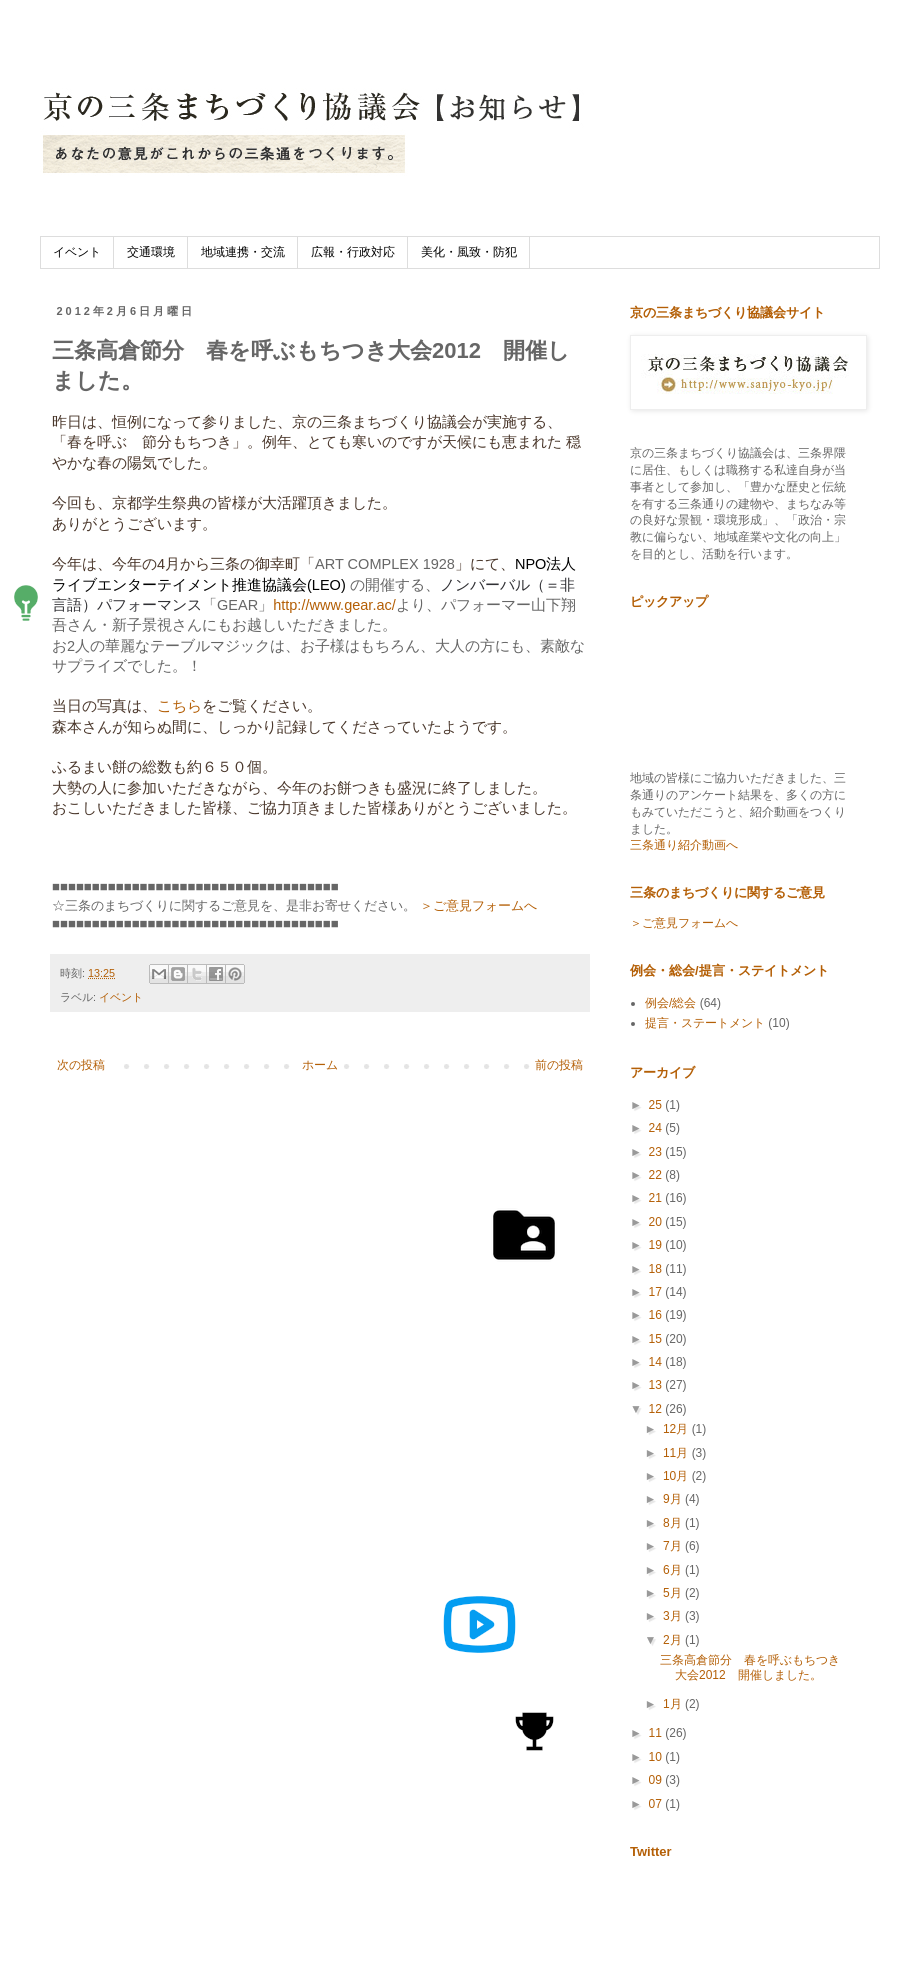 The image size is (920, 1964). I want to click on view tips or suggestions, so click(26, 603).